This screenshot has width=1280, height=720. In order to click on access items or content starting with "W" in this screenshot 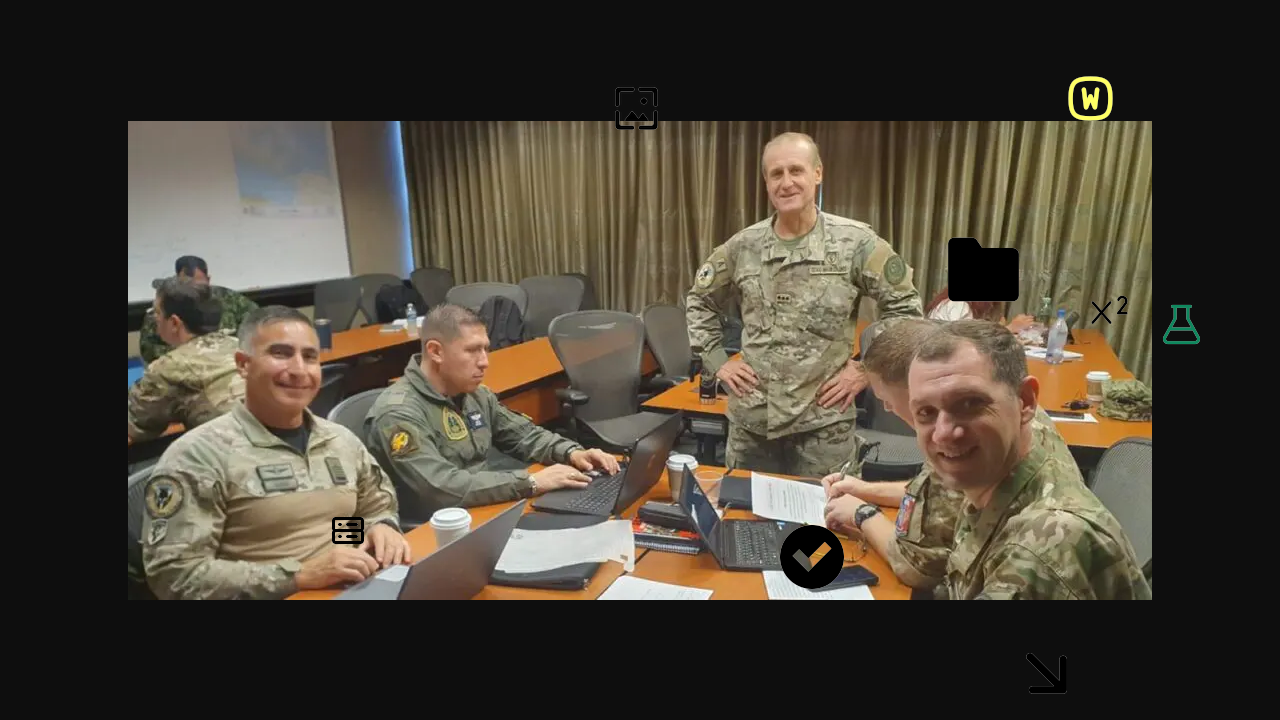, I will do `click(1090, 98)`.